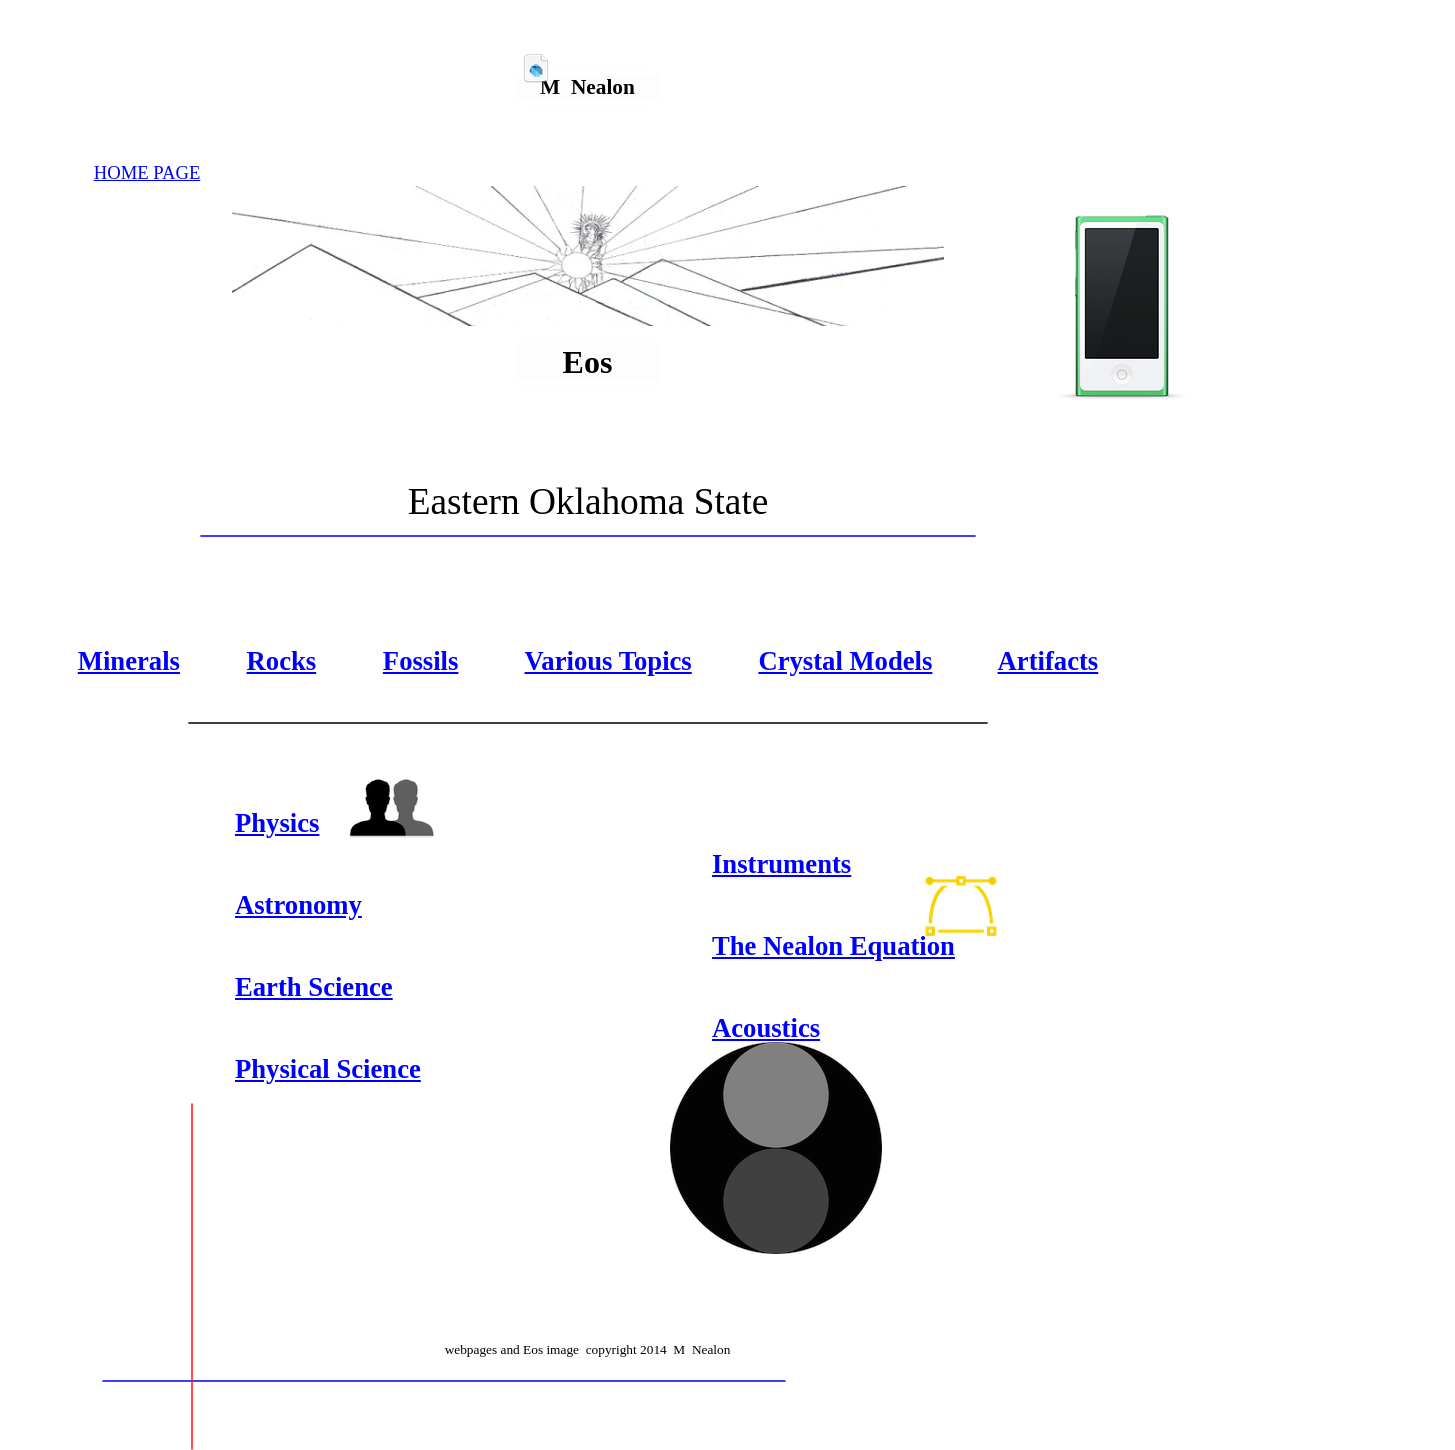 The image size is (1455, 1450). What do you see at coordinates (1122, 307) in the screenshot?
I see `iPod nano device connected` at bounding box center [1122, 307].